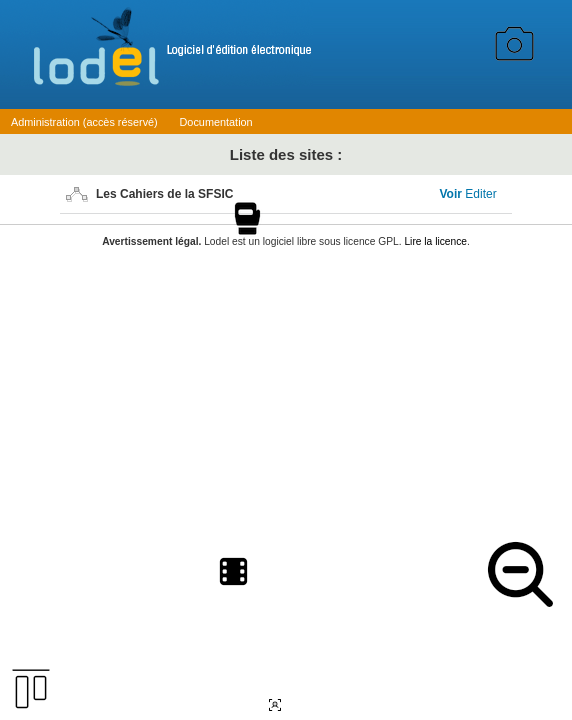 The width and height of the screenshot is (572, 720). What do you see at coordinates (275, 705) in the screenshot?
I see `focus on current user profile` at bounding box center [275, 705].